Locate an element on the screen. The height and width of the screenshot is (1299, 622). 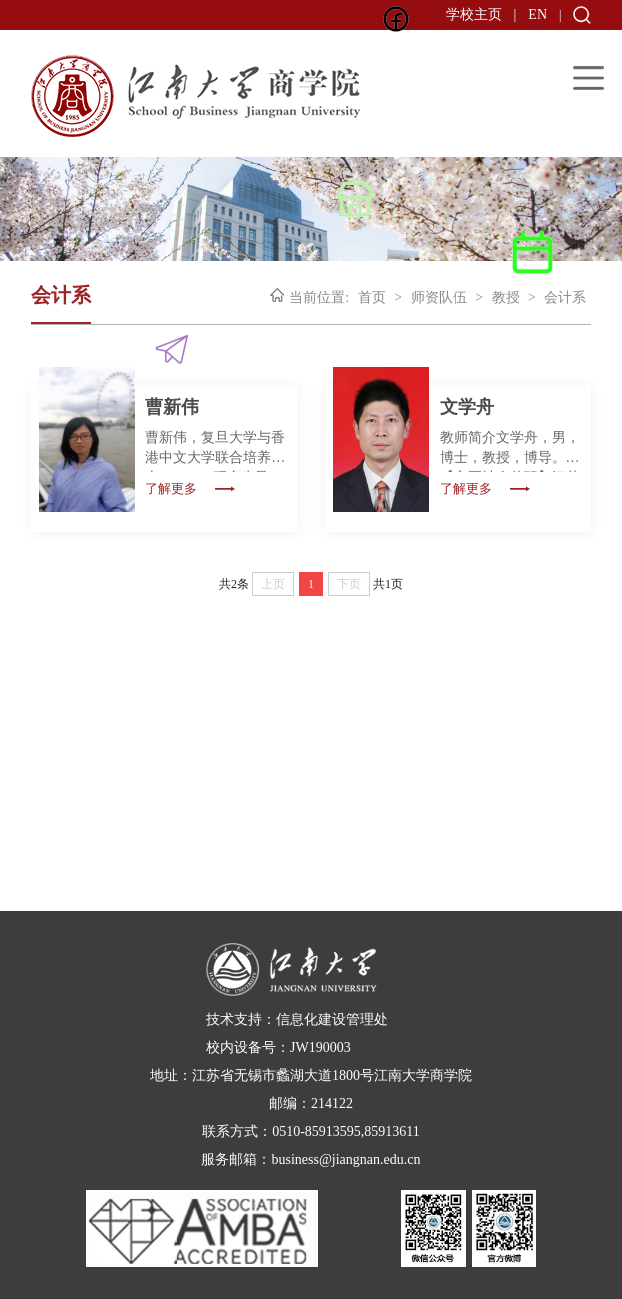
open Telegram messaging app is located at coordinates (173, 350).